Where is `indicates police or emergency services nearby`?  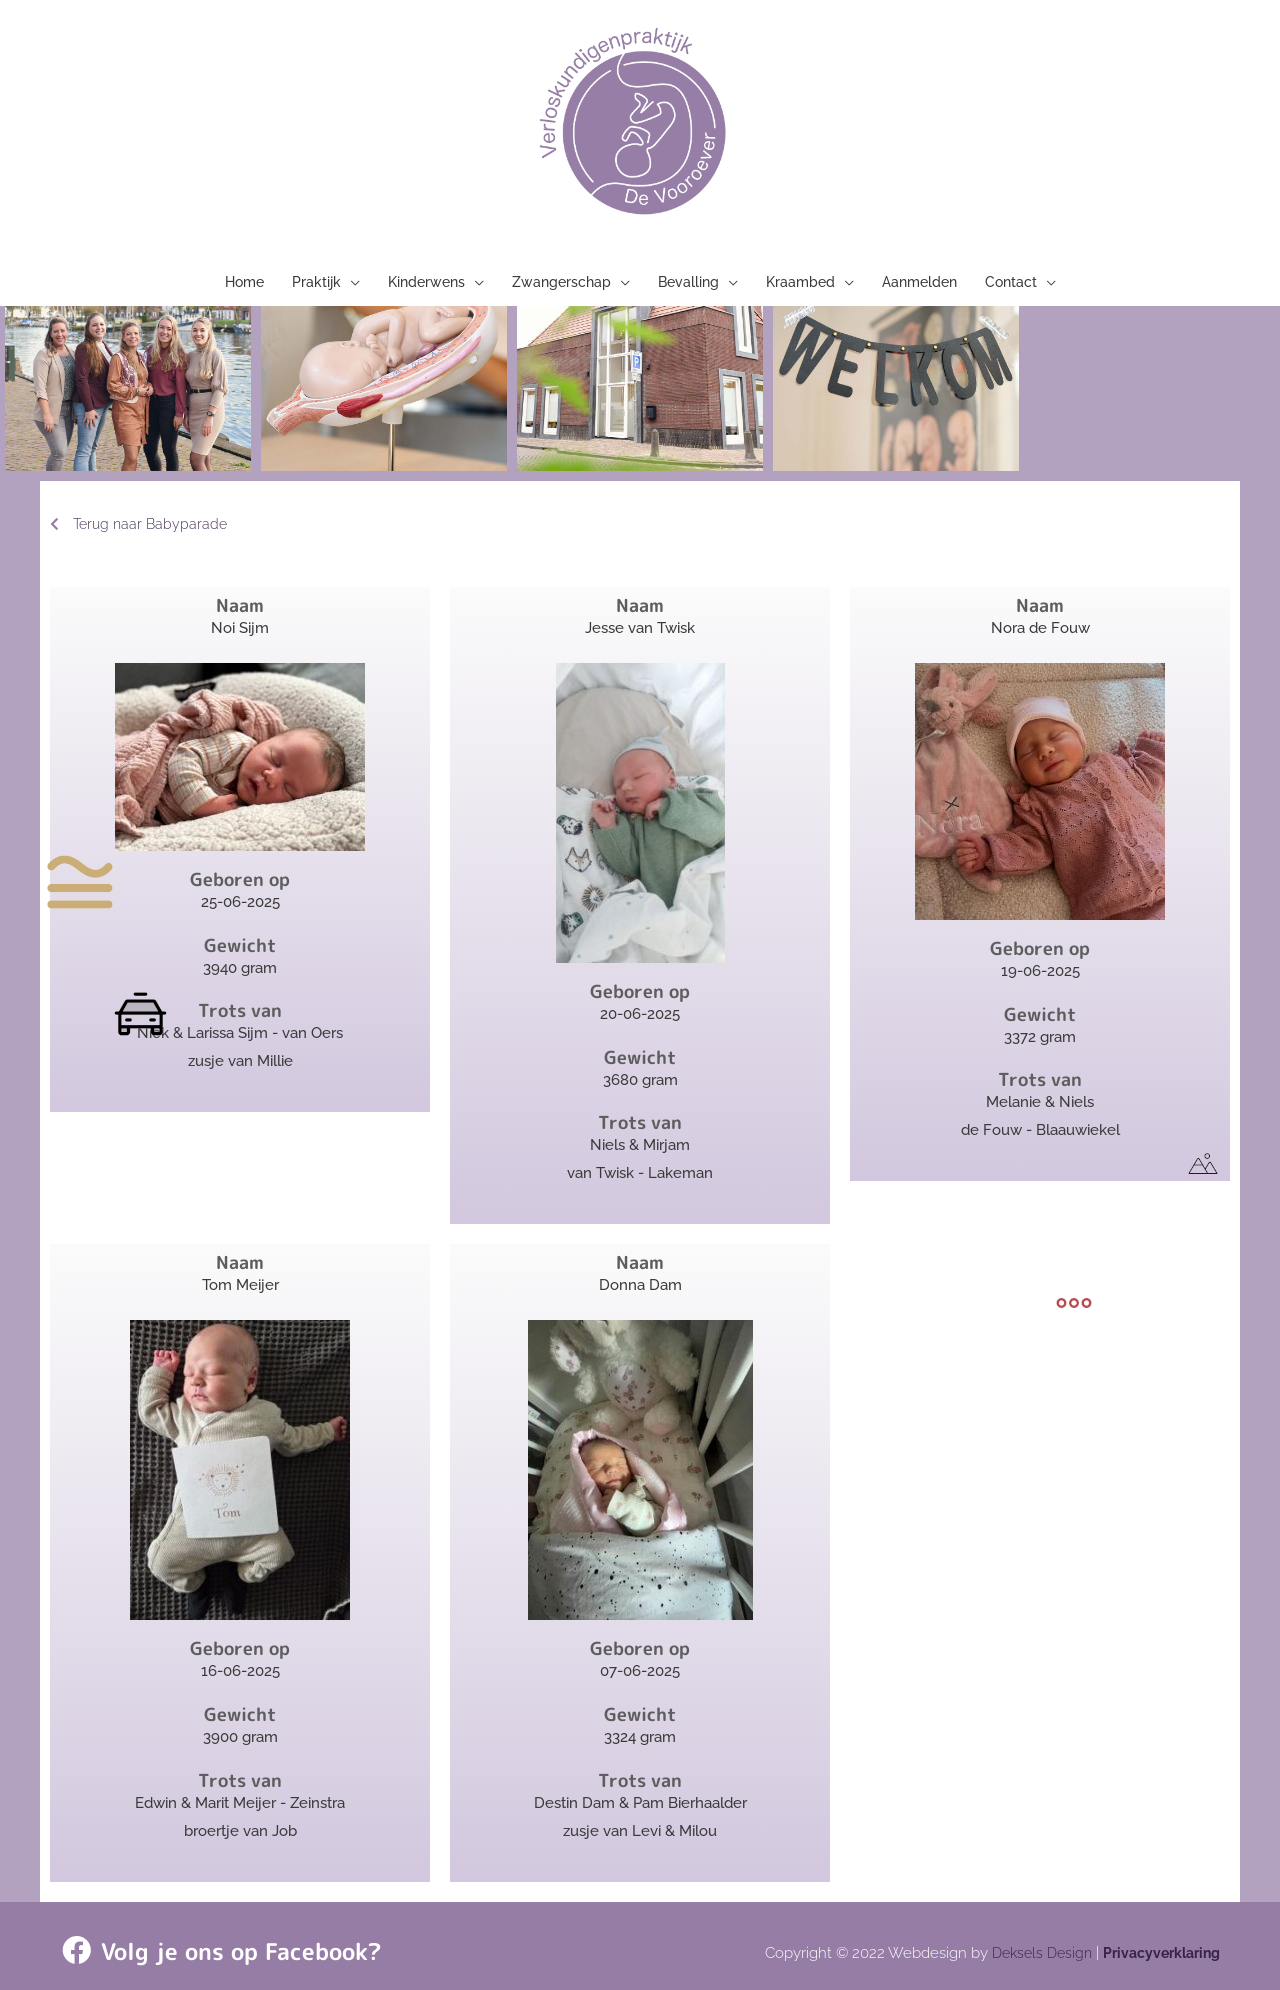 indicates police or emergency services nearby is located at coordinates (140, 1016).